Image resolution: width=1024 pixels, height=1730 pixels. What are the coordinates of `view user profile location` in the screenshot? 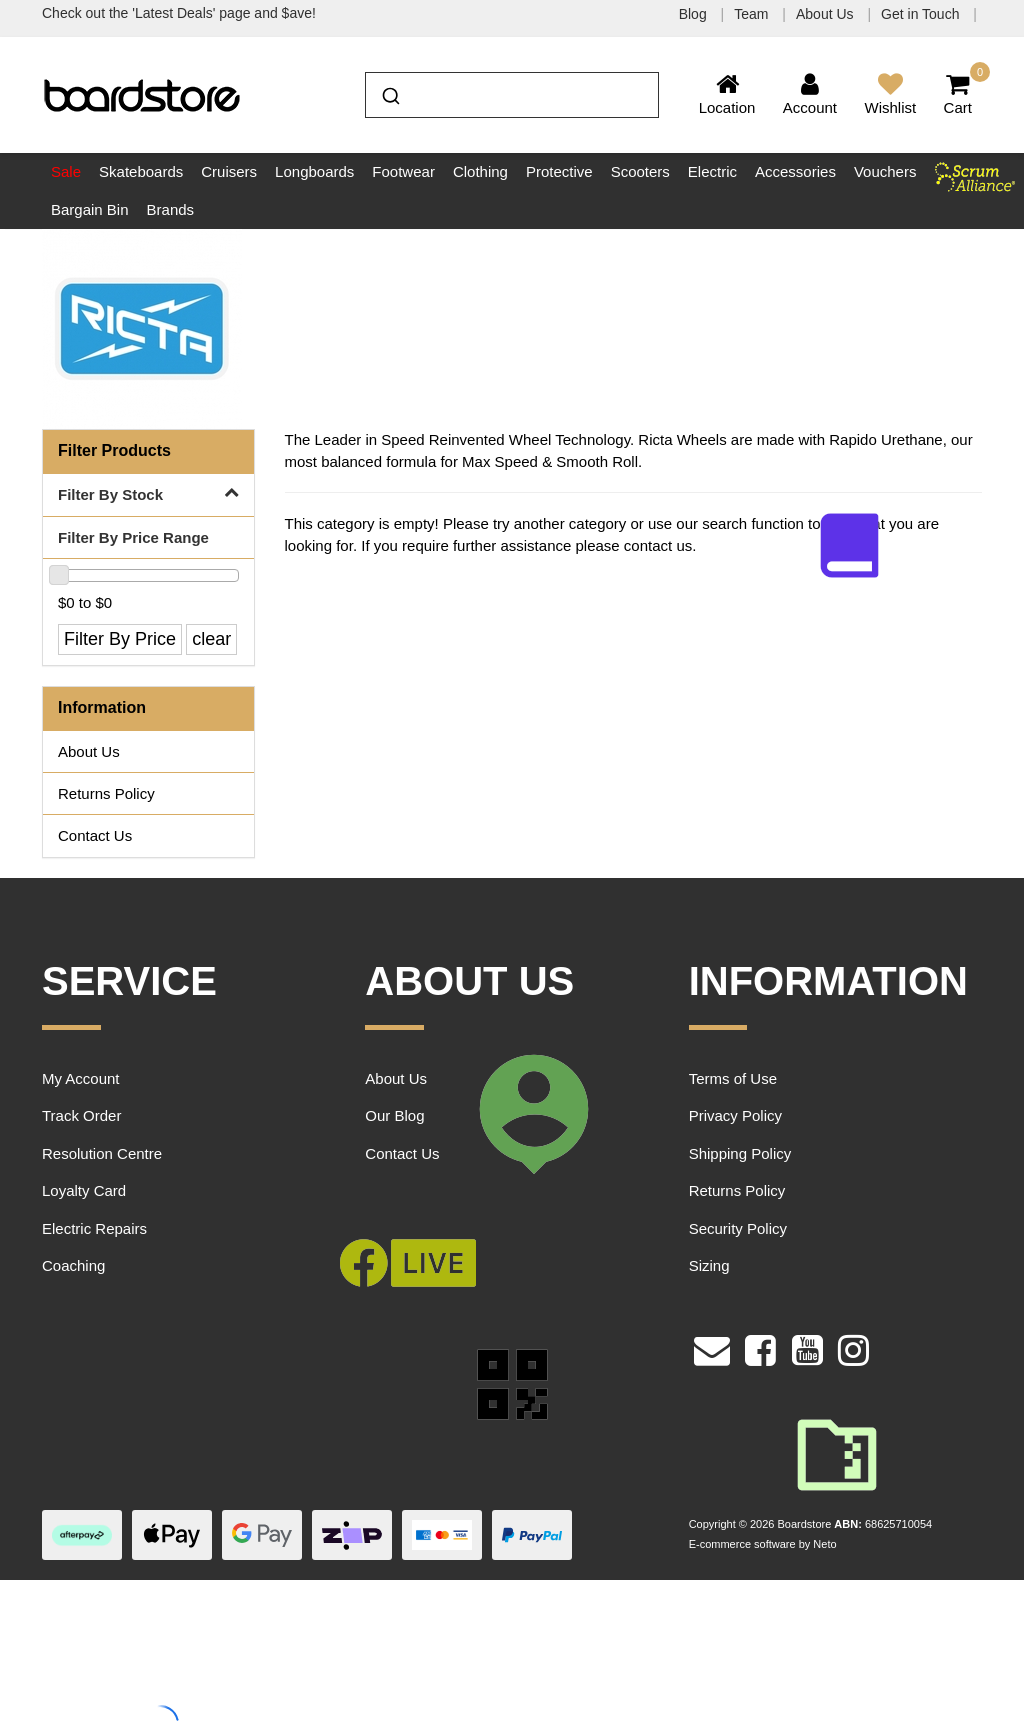 It's located at (534, 1109).